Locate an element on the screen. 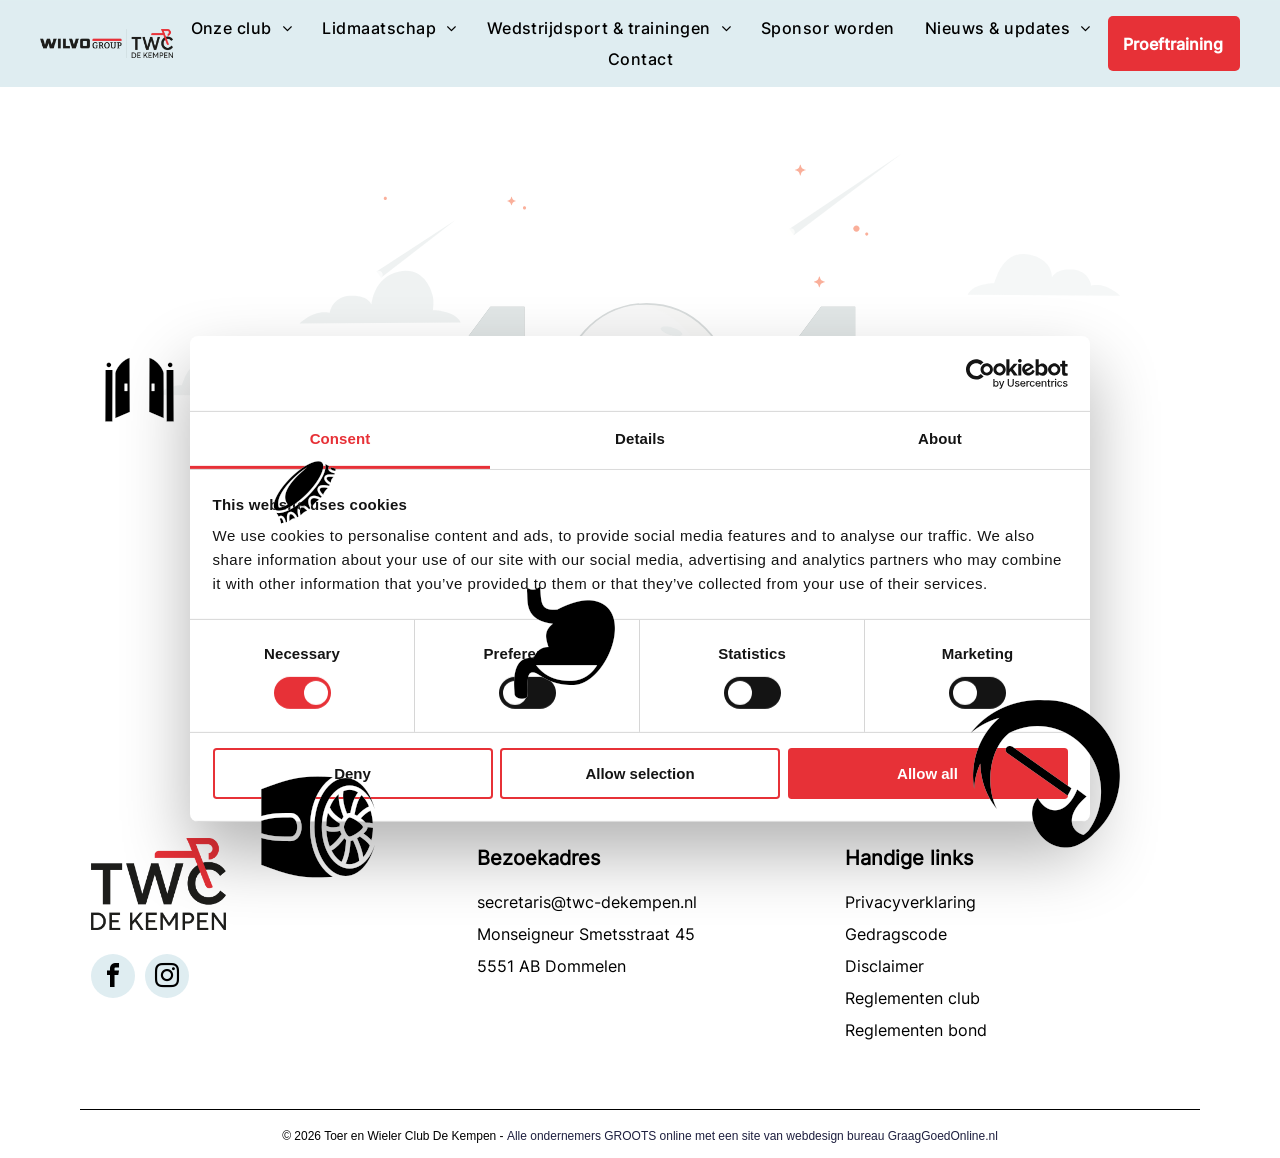 The height and width of the screenshot is (1158, 1280). access turbine or engine controls is located at coordinates (318, 827).